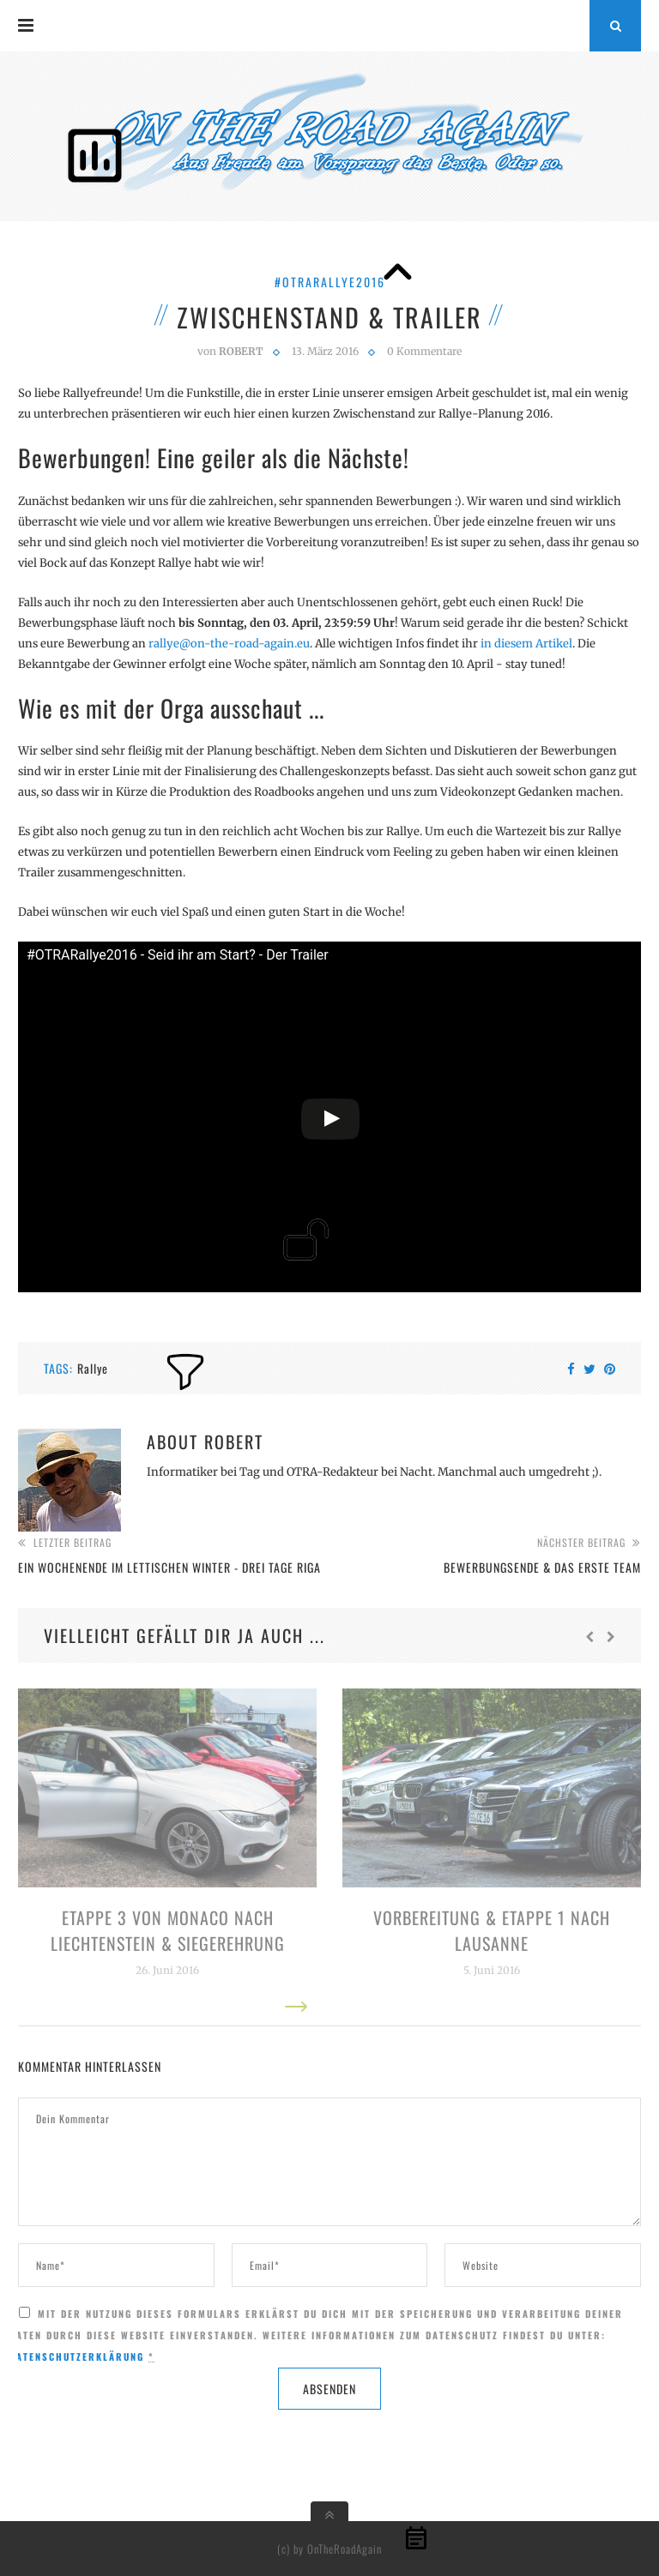  Describe the element at coordinates (397, 272) in the screenshot. I see `collapse an expanded section` at that location.